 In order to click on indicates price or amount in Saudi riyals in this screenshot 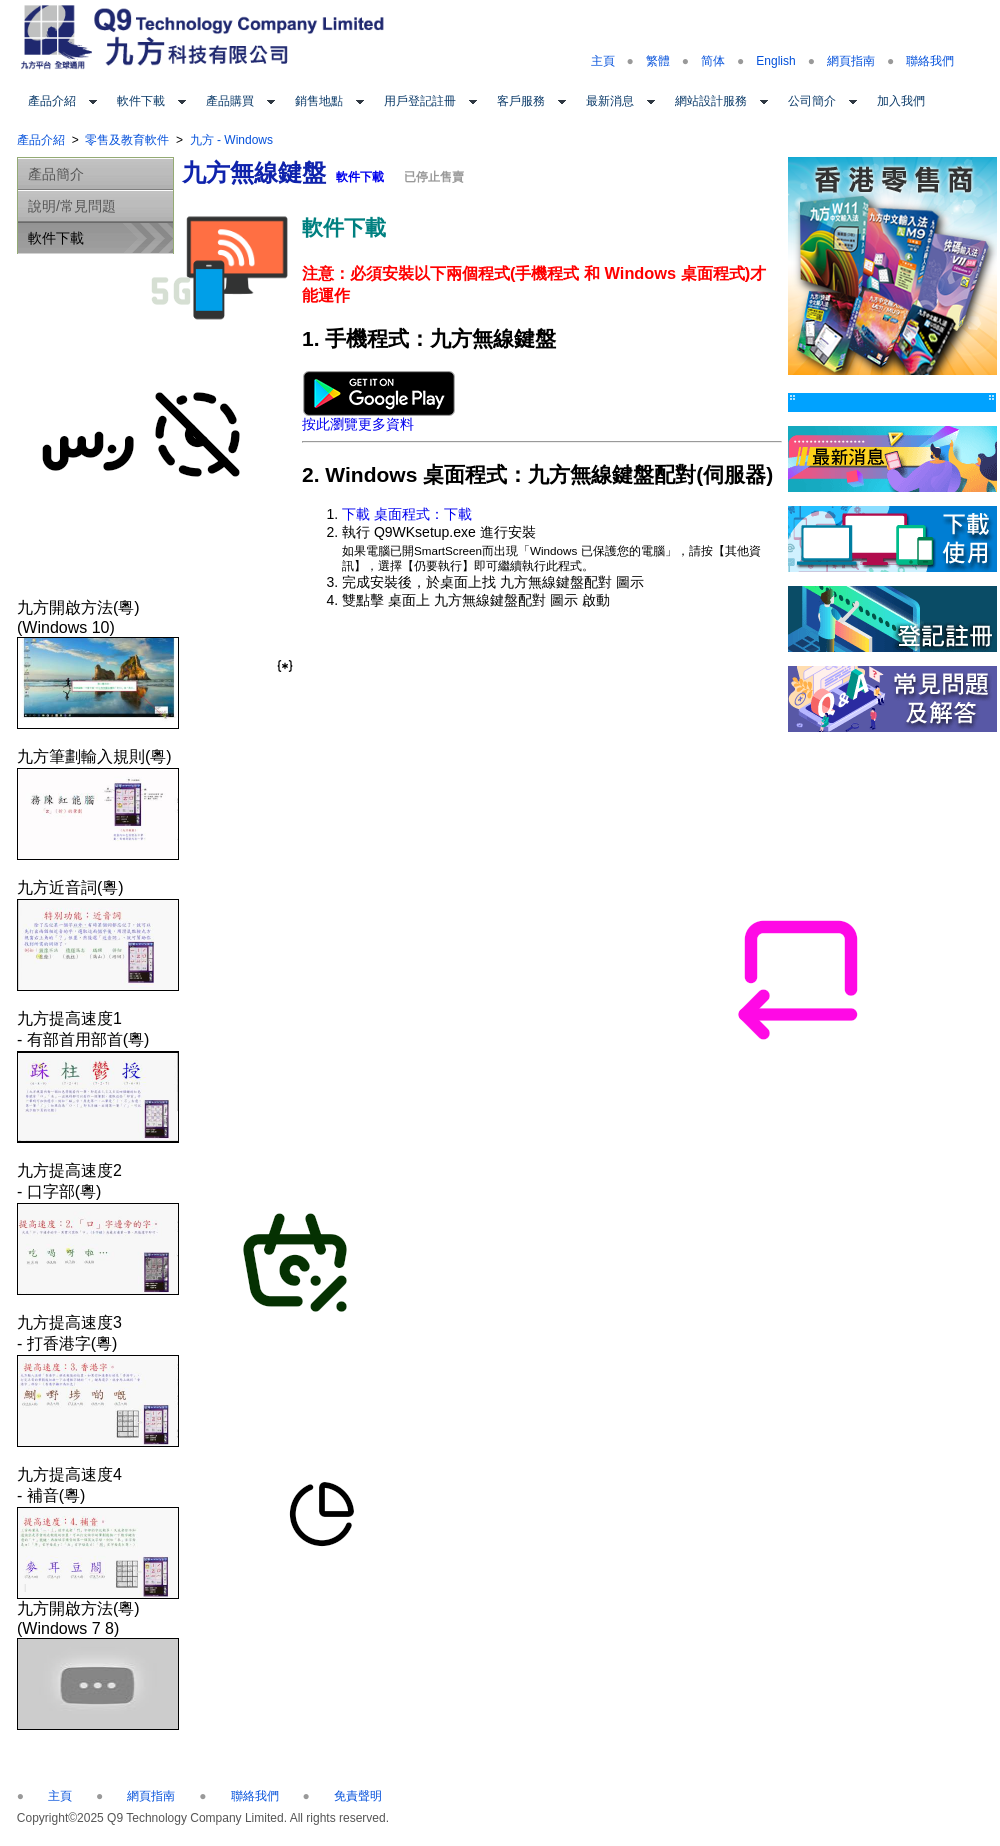, I will do `click(86, 449)`.